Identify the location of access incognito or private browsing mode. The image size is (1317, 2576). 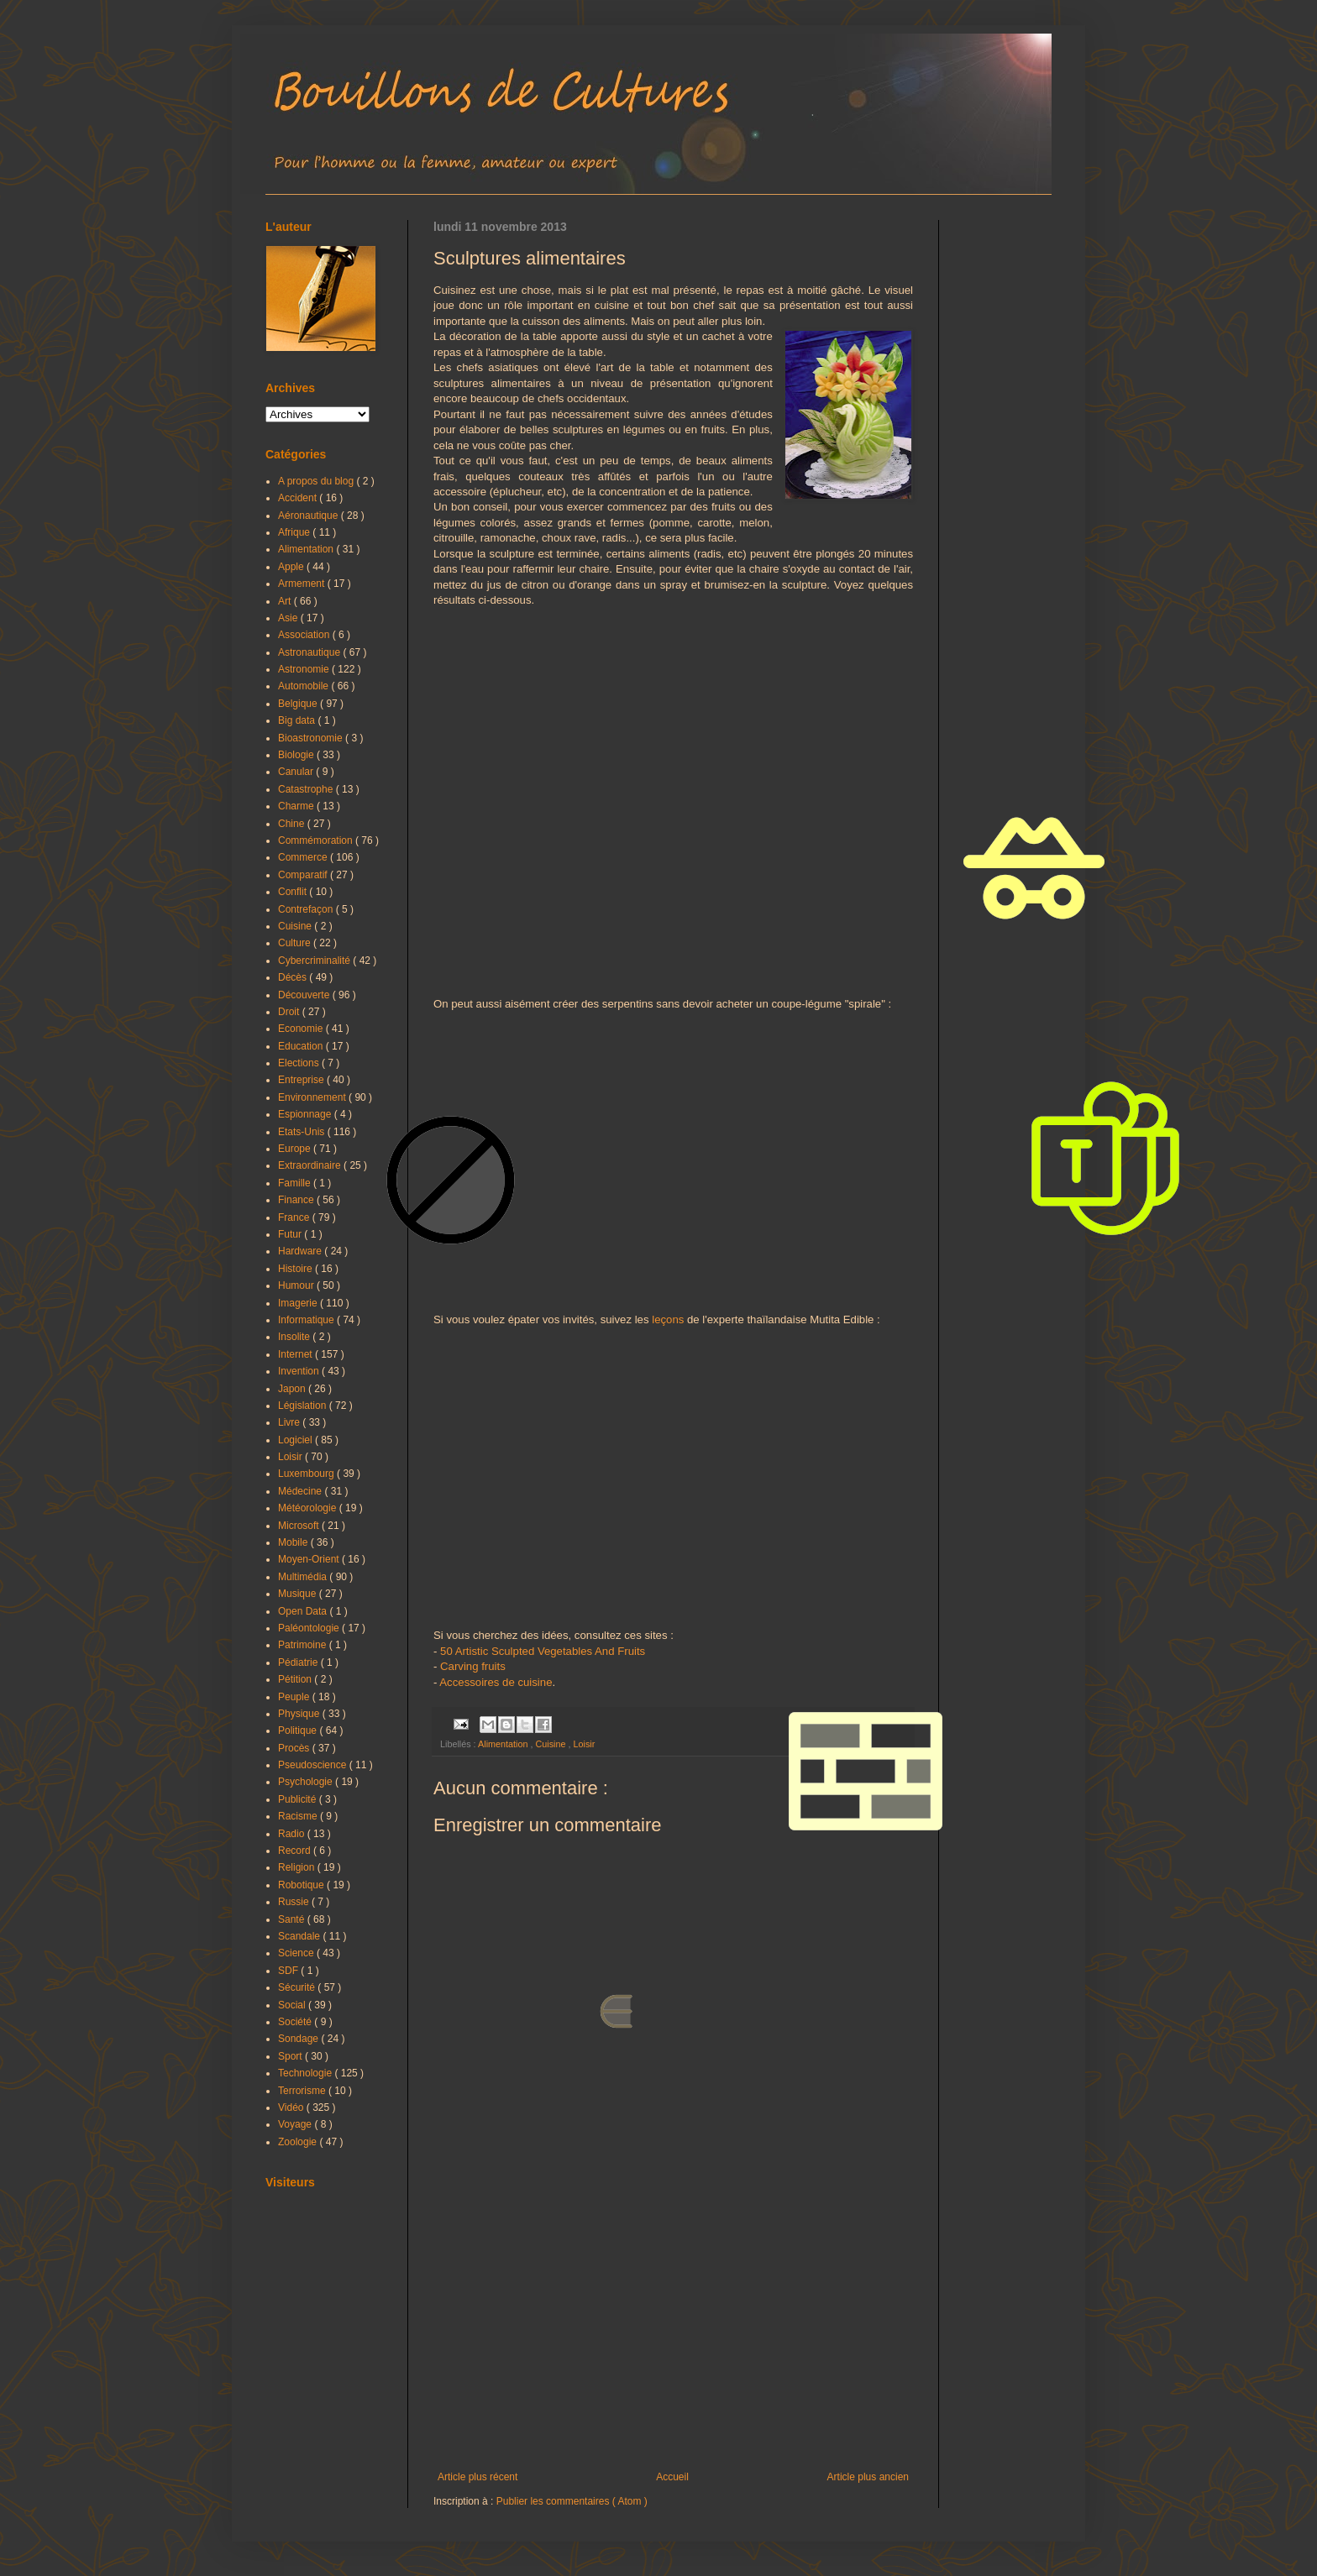
(1034, 868).